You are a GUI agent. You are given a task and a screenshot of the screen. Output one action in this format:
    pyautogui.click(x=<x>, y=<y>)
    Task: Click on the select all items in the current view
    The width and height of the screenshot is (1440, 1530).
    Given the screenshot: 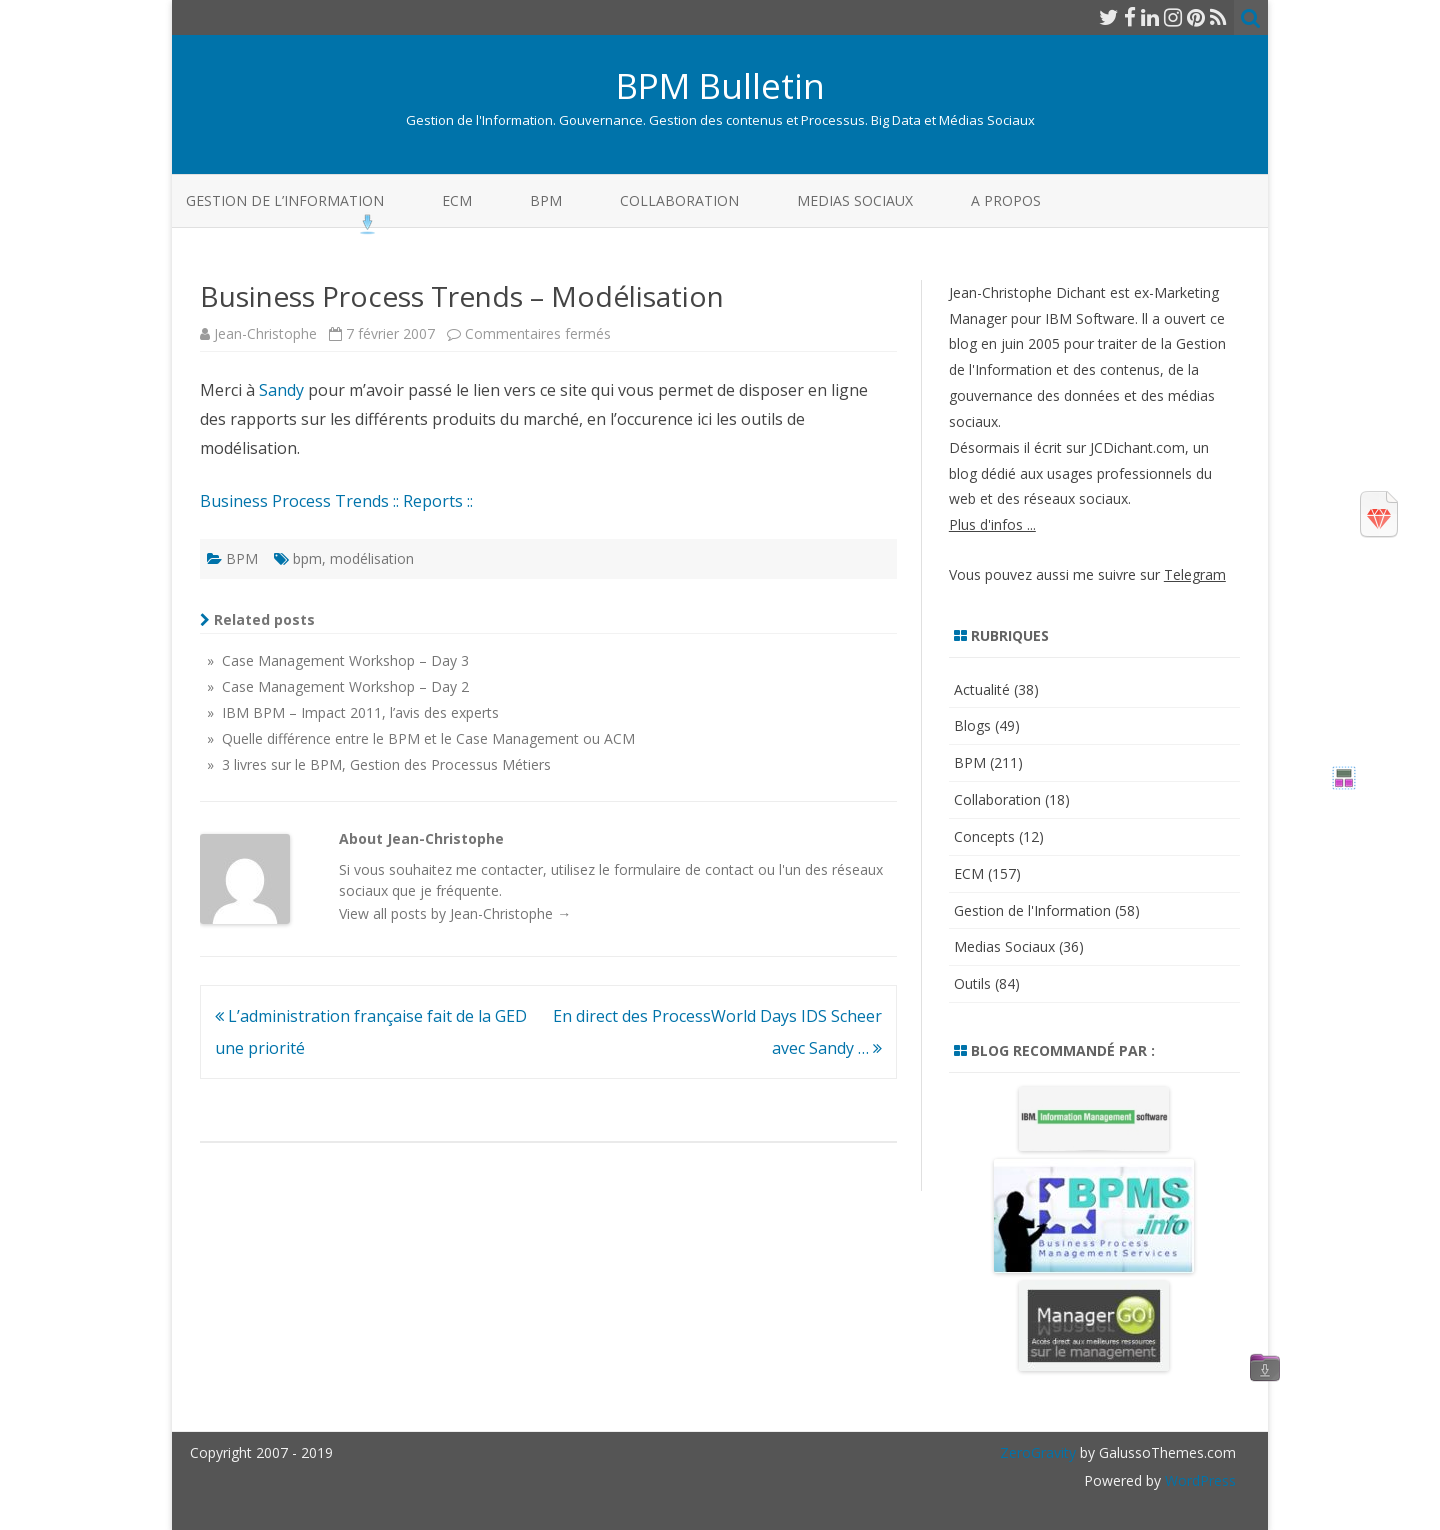 What is the action you would take?
    pyautogui.click(x=1344, y=778)
    